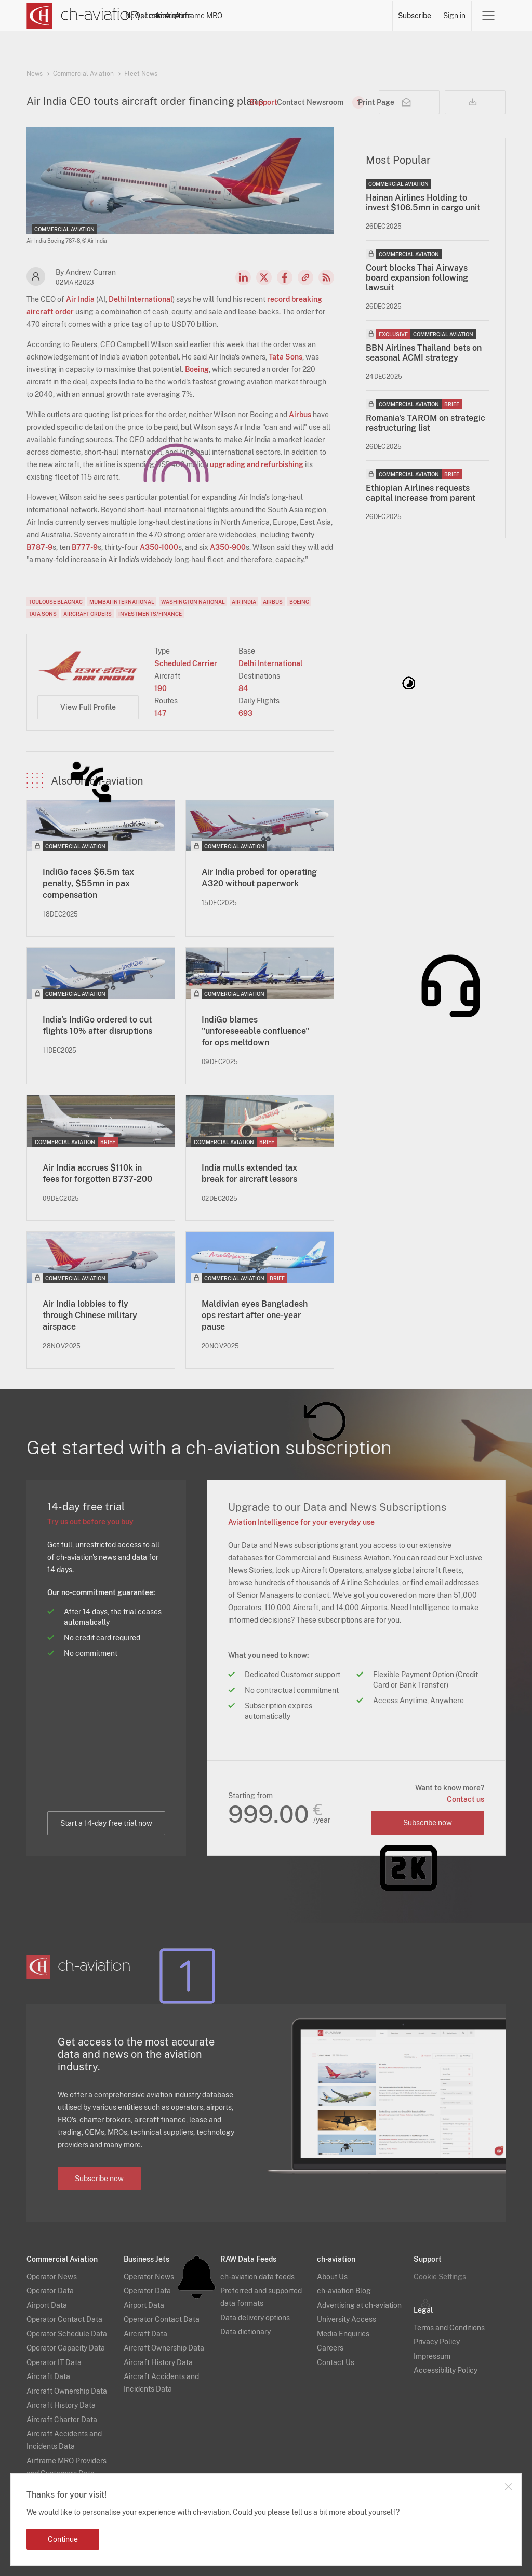 This screenshot has height=2576, width=532. What do you see at coordinates (176, 465) in the screenshot?
I see `indicates pride or LGBTQ+ related content` at bounding box center [176, 465].